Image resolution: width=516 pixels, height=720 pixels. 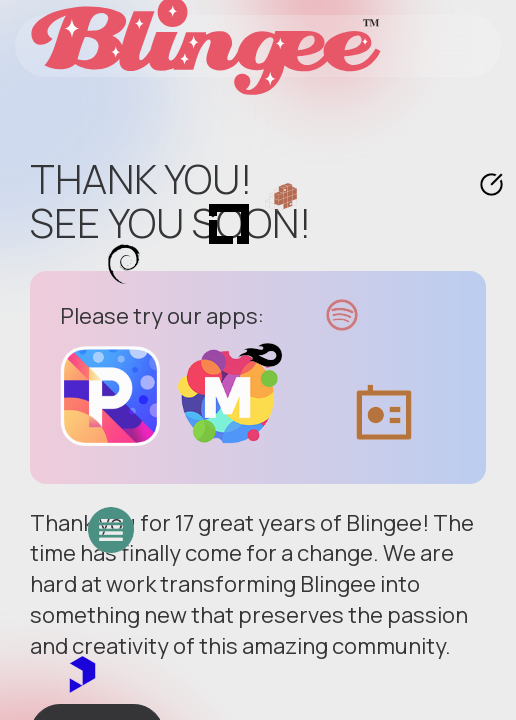 I want to click on open MediaFire cloud storage, so click(x=260, y=355).